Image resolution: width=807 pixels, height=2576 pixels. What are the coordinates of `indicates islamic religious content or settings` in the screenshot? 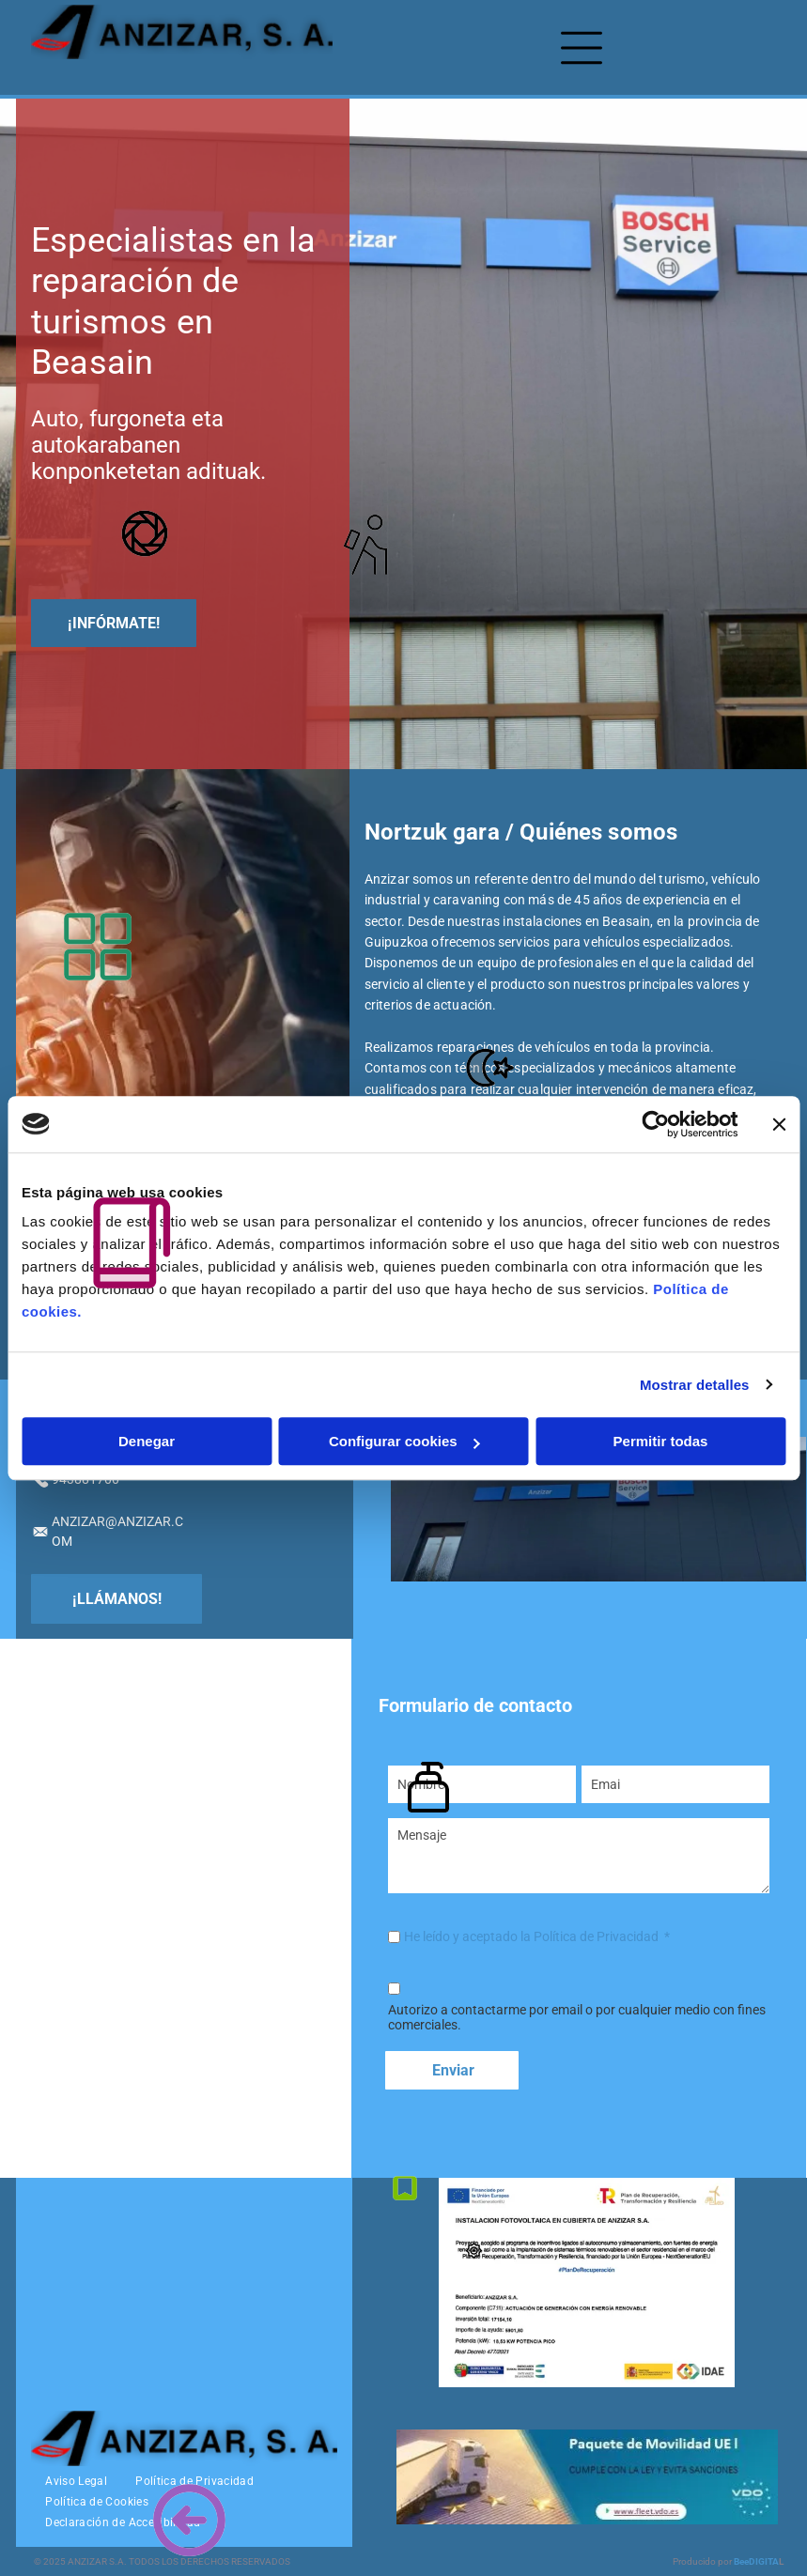 It's located at (489, 1068).